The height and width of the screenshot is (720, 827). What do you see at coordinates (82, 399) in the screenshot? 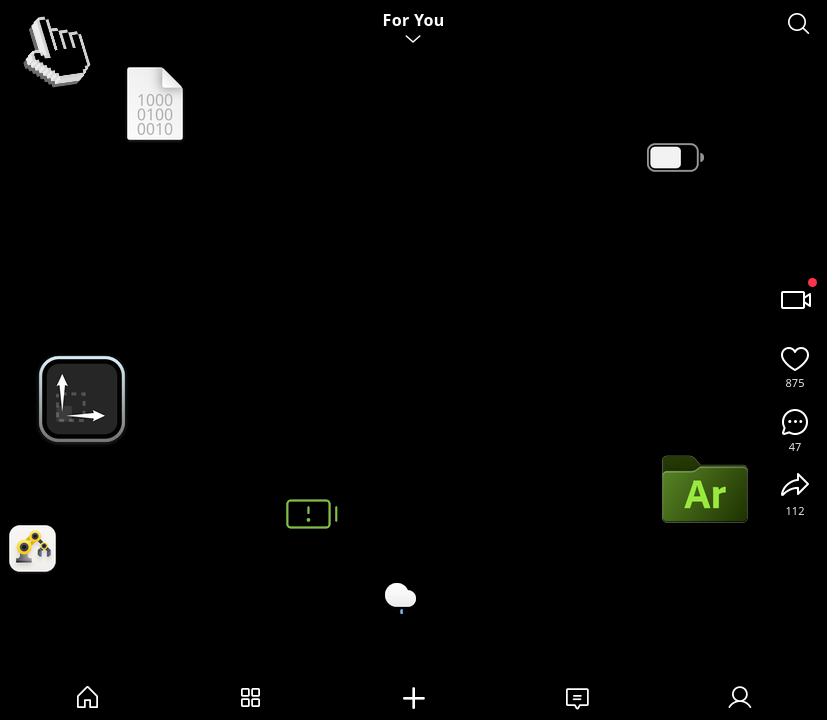
I see `open display preferences` at bounding box center [82, 399].